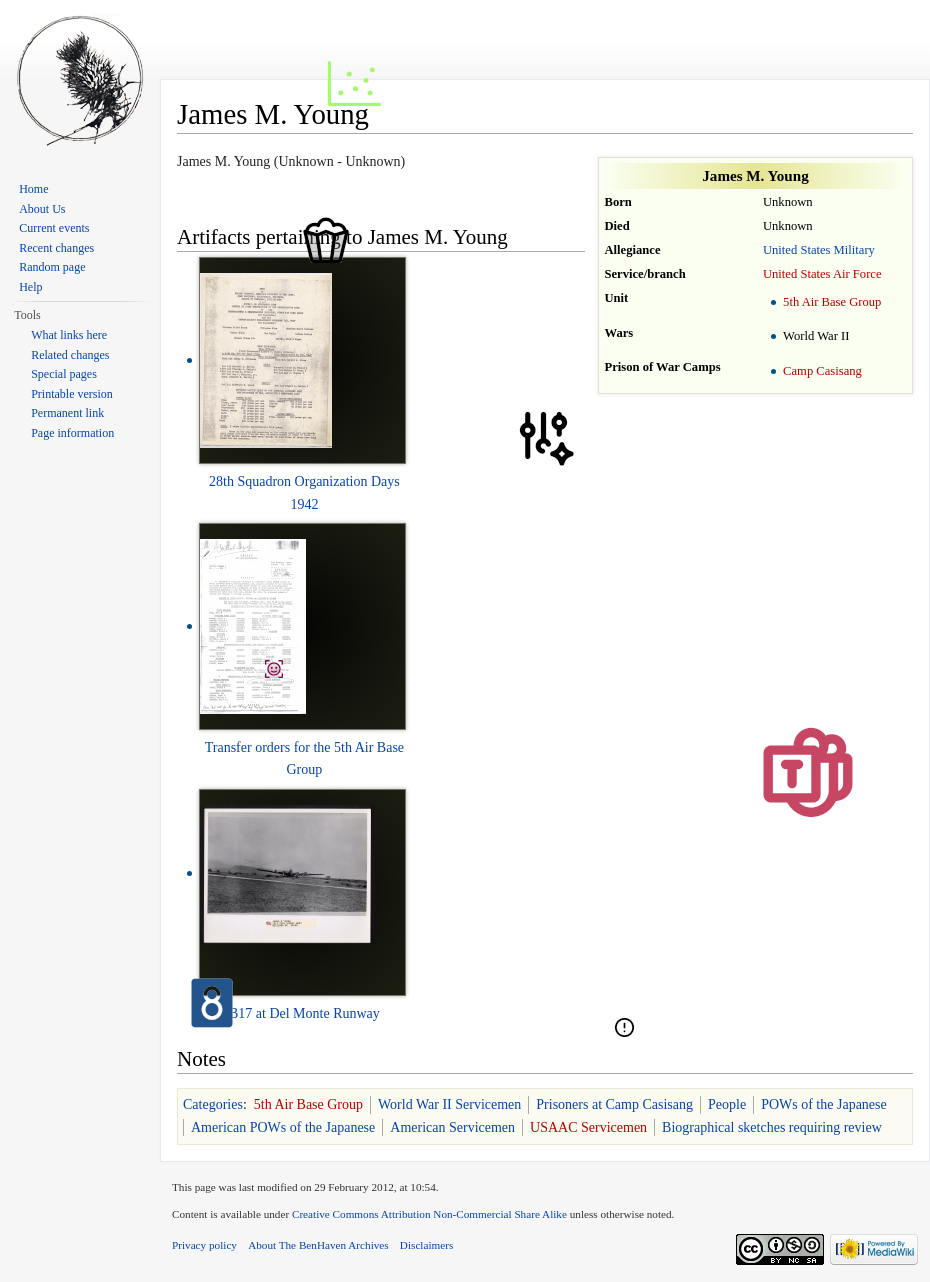  I want to click on view scatter plot data, so click(354, 83).